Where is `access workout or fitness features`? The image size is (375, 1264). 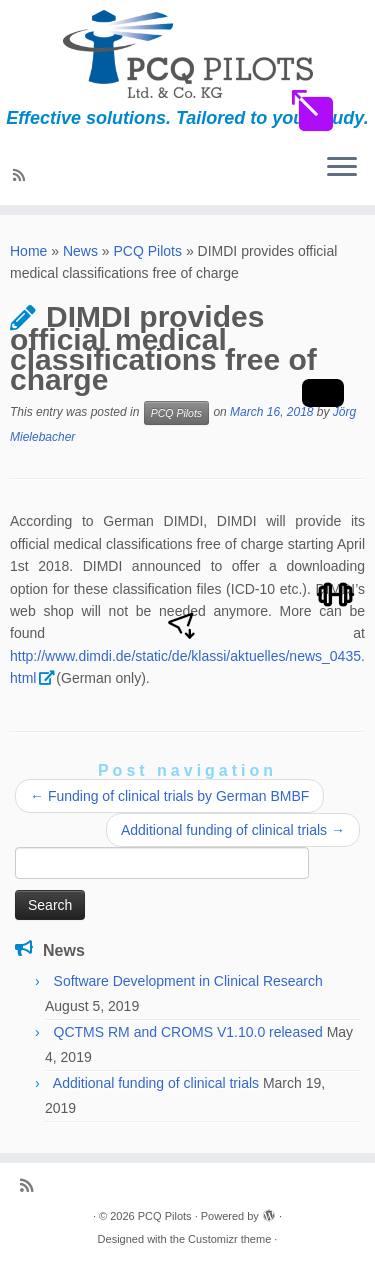
access workout or fitness features is located at coordinates (335, 594).